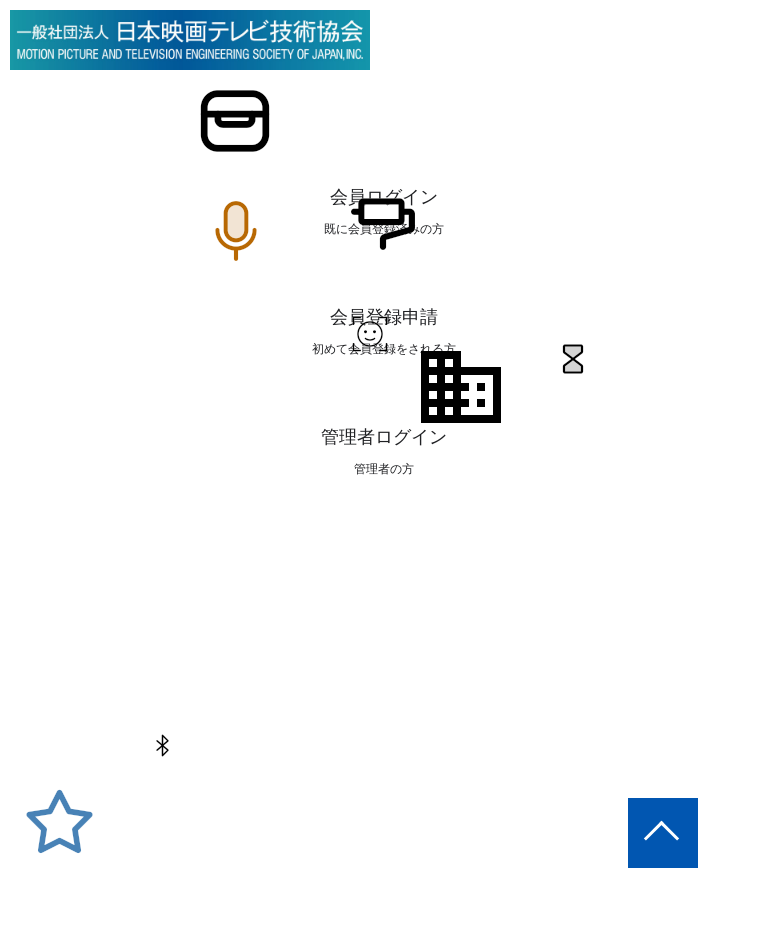  I want to click on add item to favorites, so click(59, 824).